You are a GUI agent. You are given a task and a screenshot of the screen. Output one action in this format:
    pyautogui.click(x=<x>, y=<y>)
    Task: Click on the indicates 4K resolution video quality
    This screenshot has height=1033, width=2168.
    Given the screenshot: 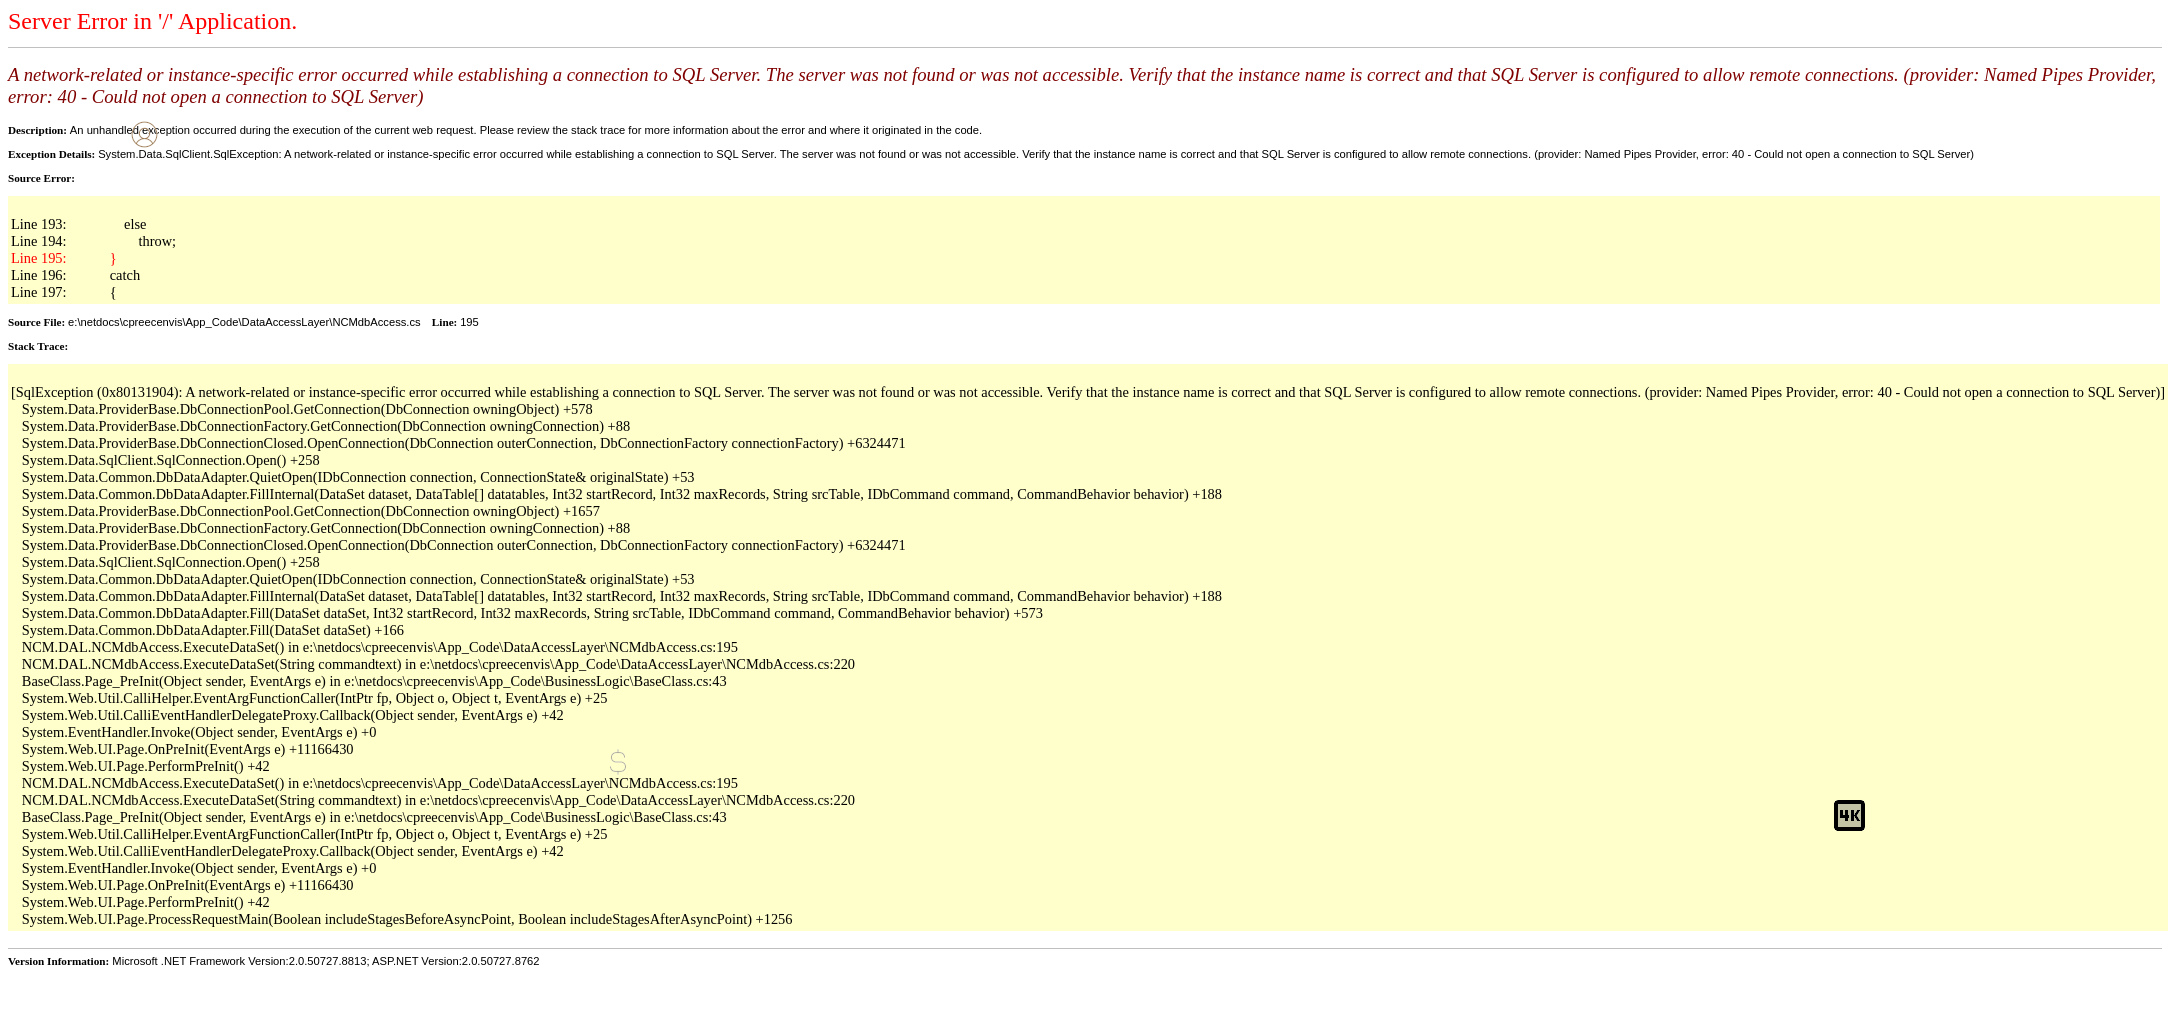 What is the action you would take?
    pyautogui.click(x=1849, y=815)
    